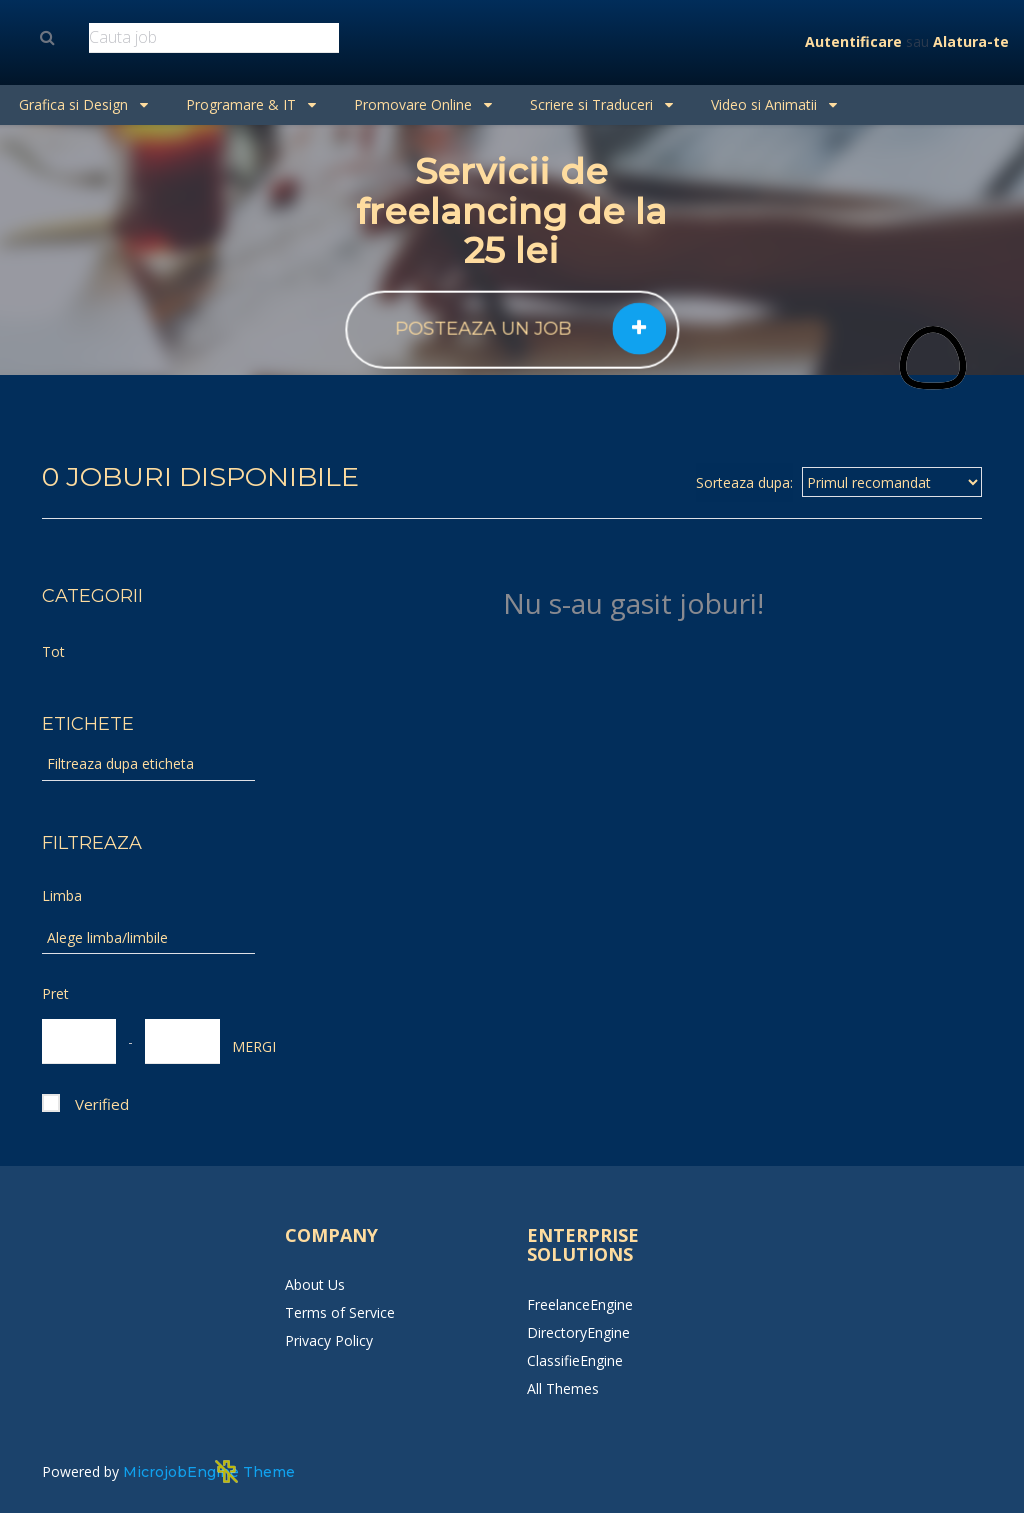  Describe the element at coordinates (933, 356) in the screenshot. I see `represents an abstract shape or freeform object` at that location.